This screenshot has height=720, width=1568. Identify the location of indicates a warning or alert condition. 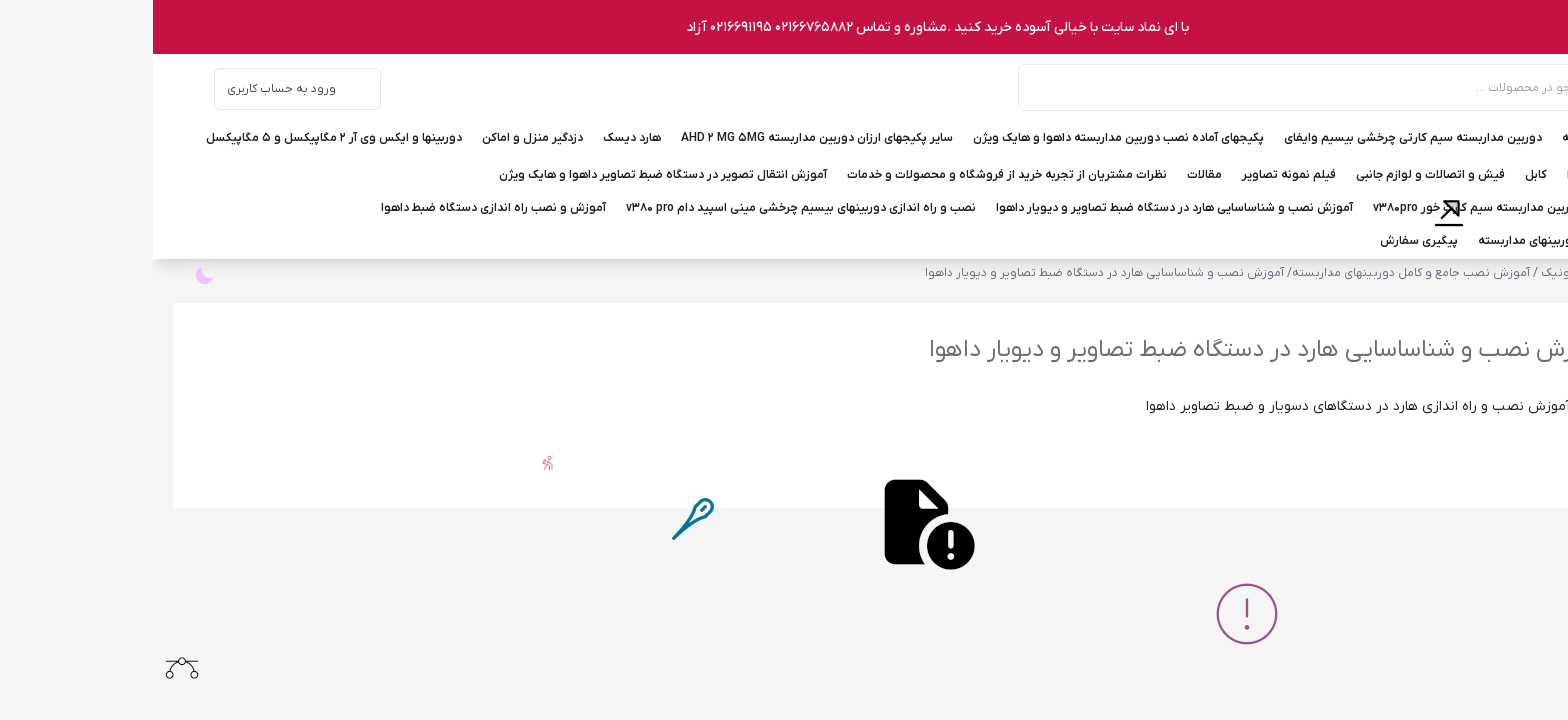
(1247, 614).